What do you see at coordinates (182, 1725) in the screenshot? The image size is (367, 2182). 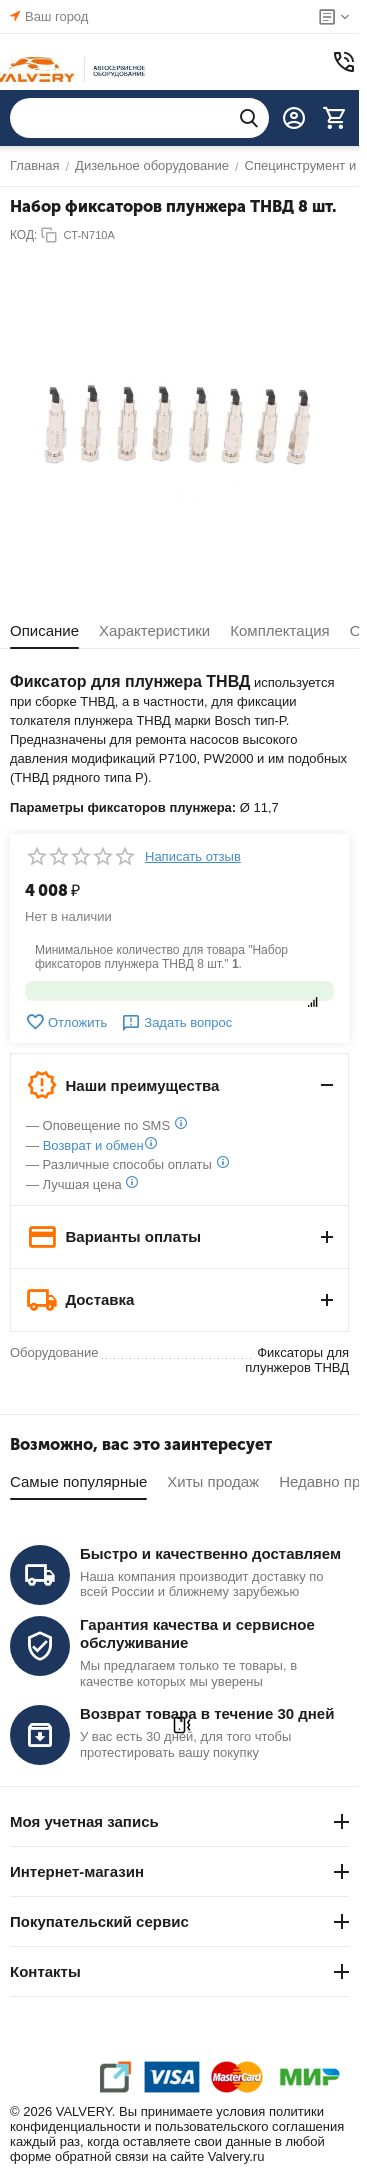 I see `phone is on vibrate mode` at bounding box center [182, 1725].